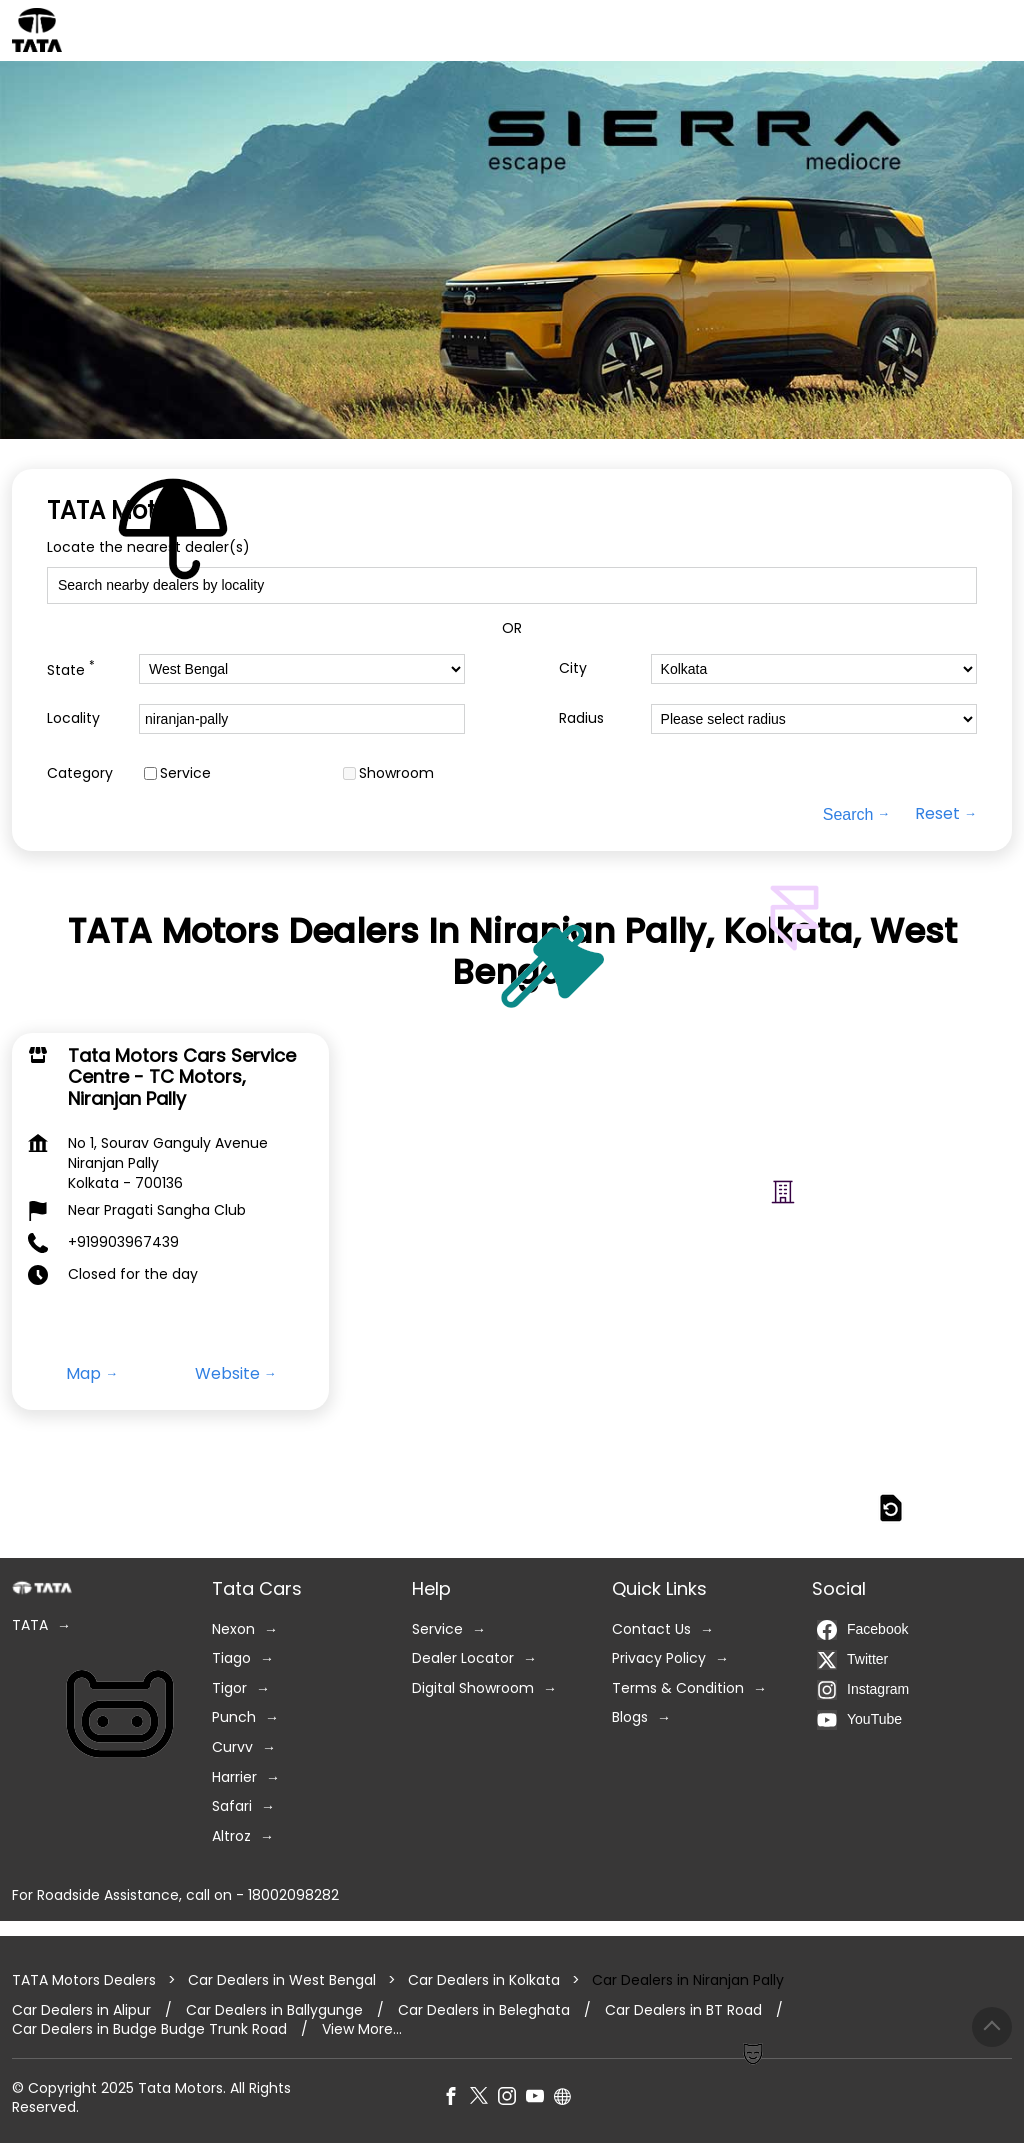  I want to click on view weather protection or rain forecast, so click(173, 529).